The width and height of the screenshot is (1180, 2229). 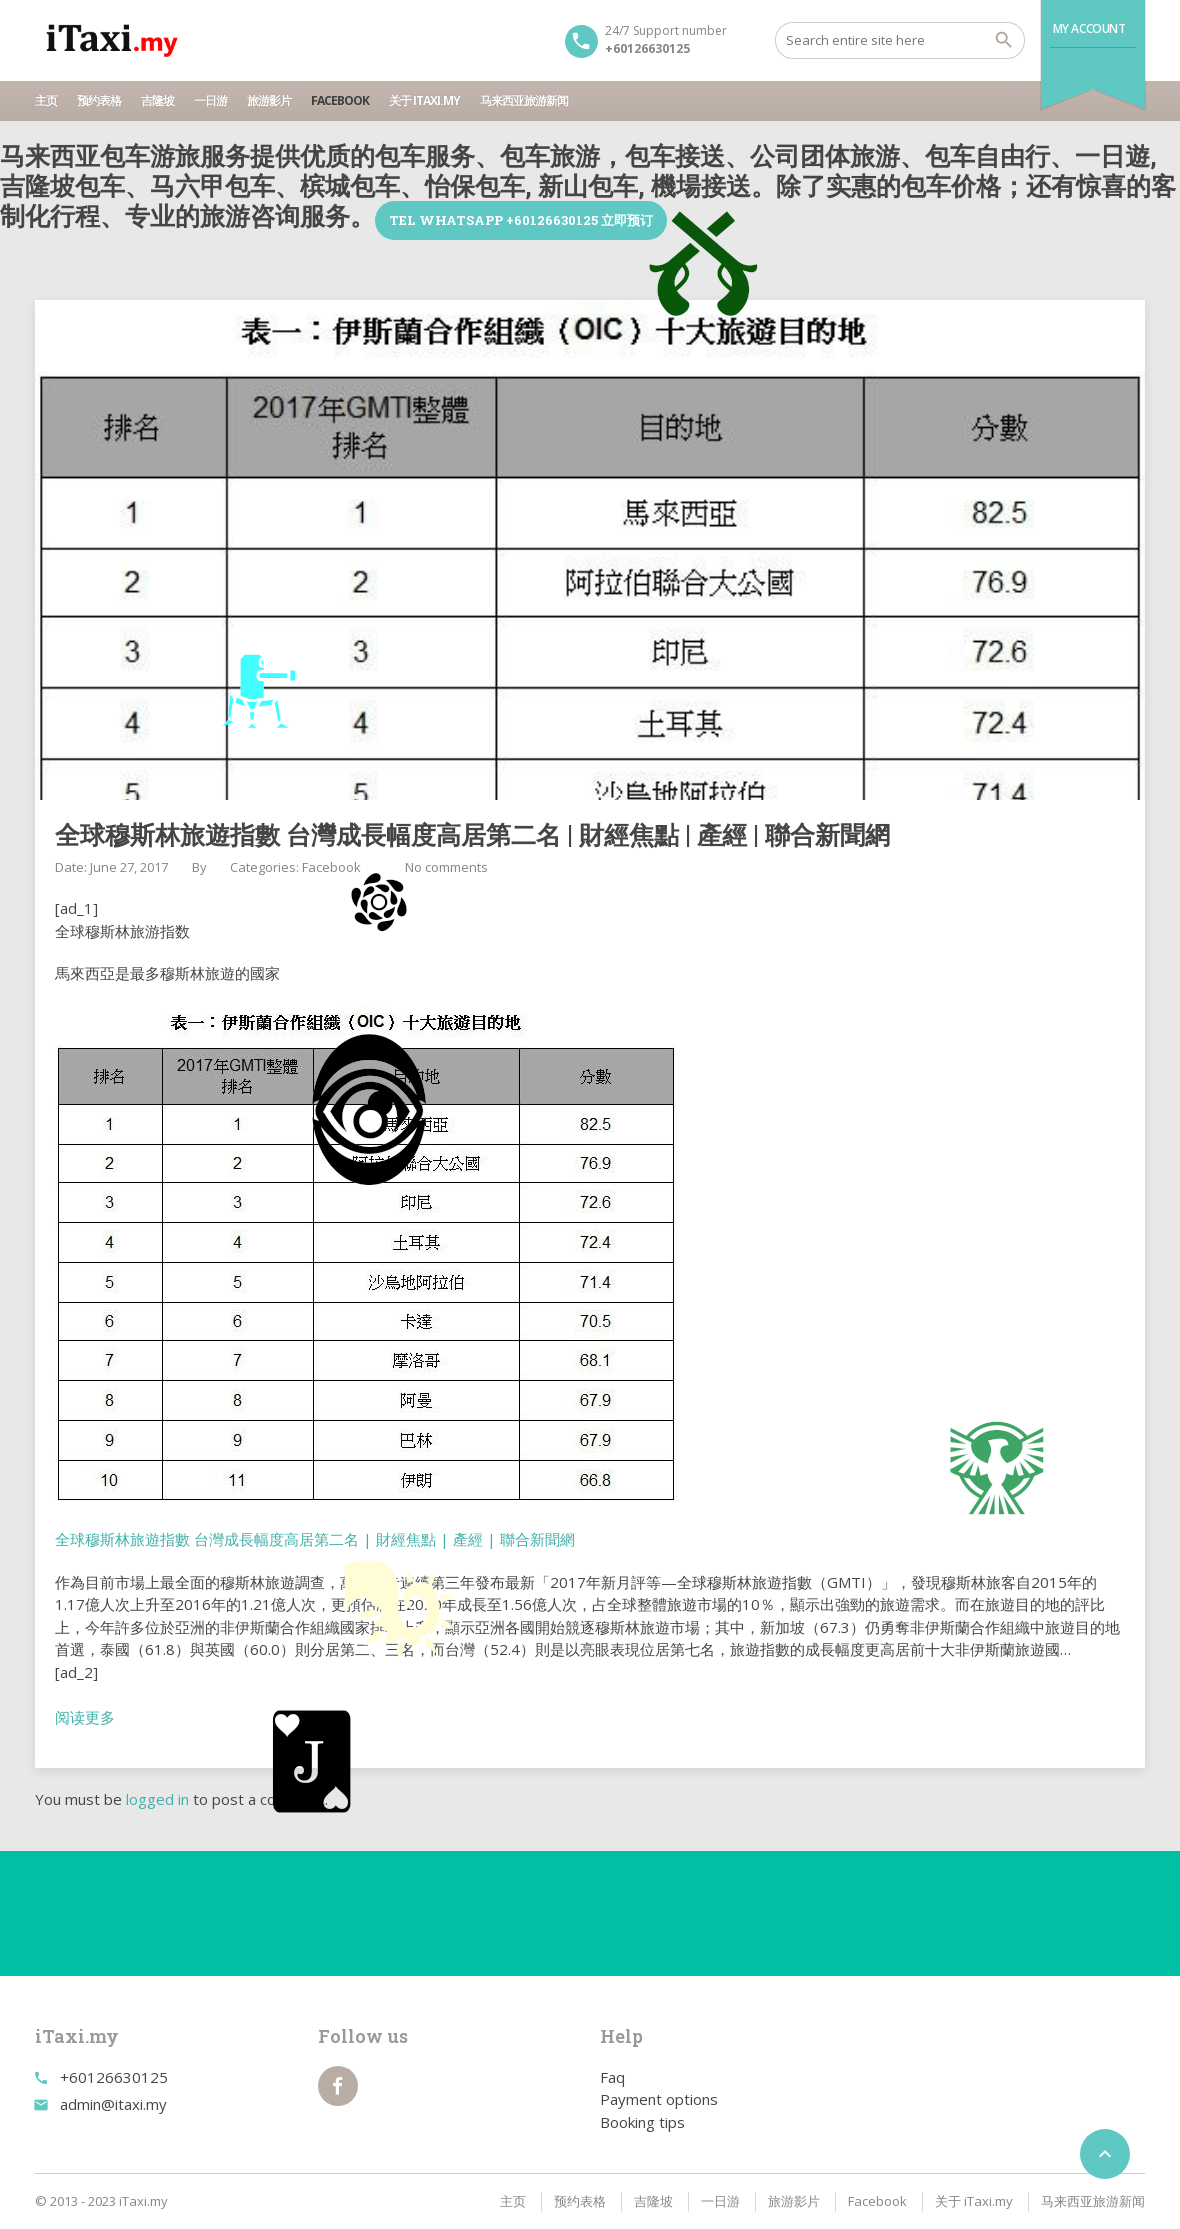 I want to click on jack of hearts playing card, so click(x=311, y=1761).